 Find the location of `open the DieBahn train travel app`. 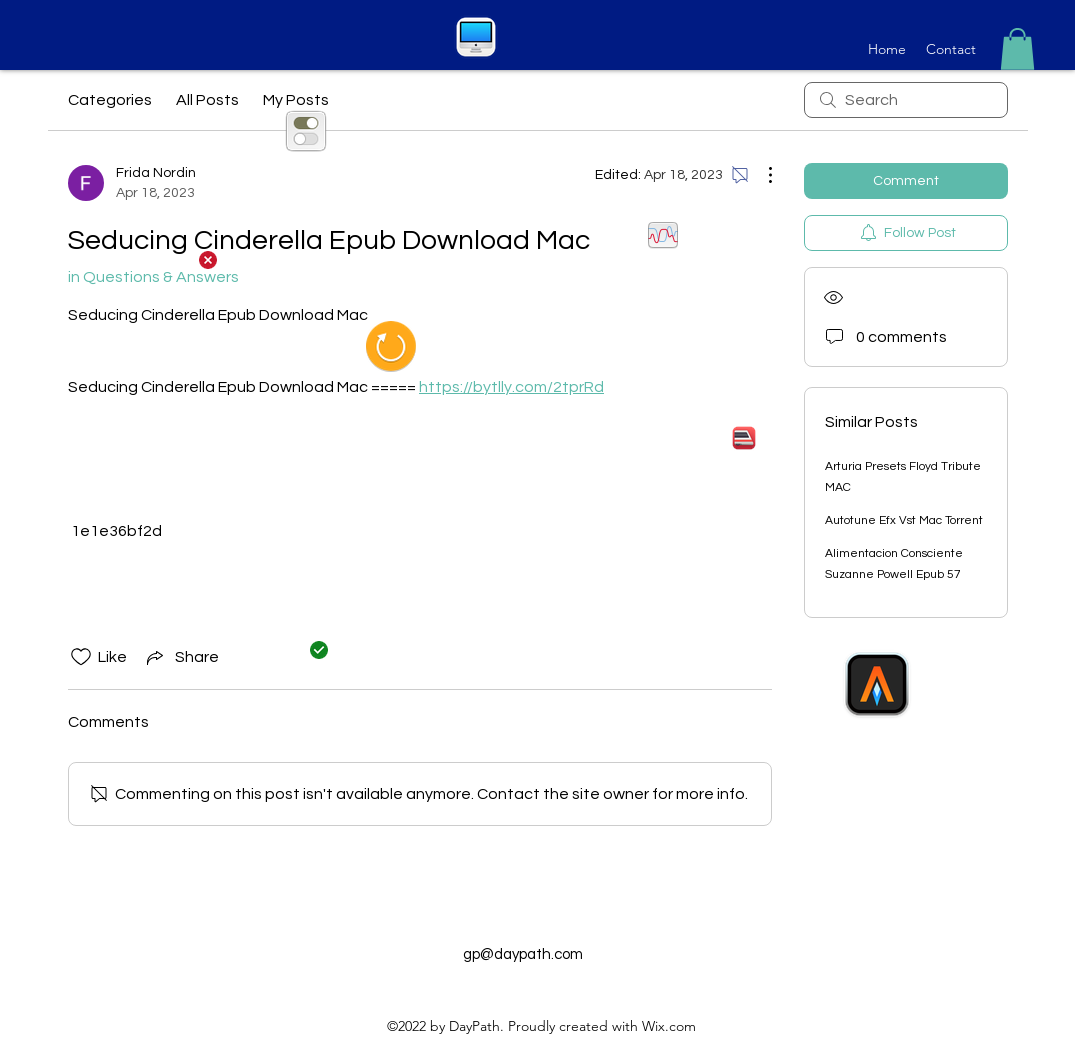

open the DieBahn train travel app is located at coordinates (744, 438).